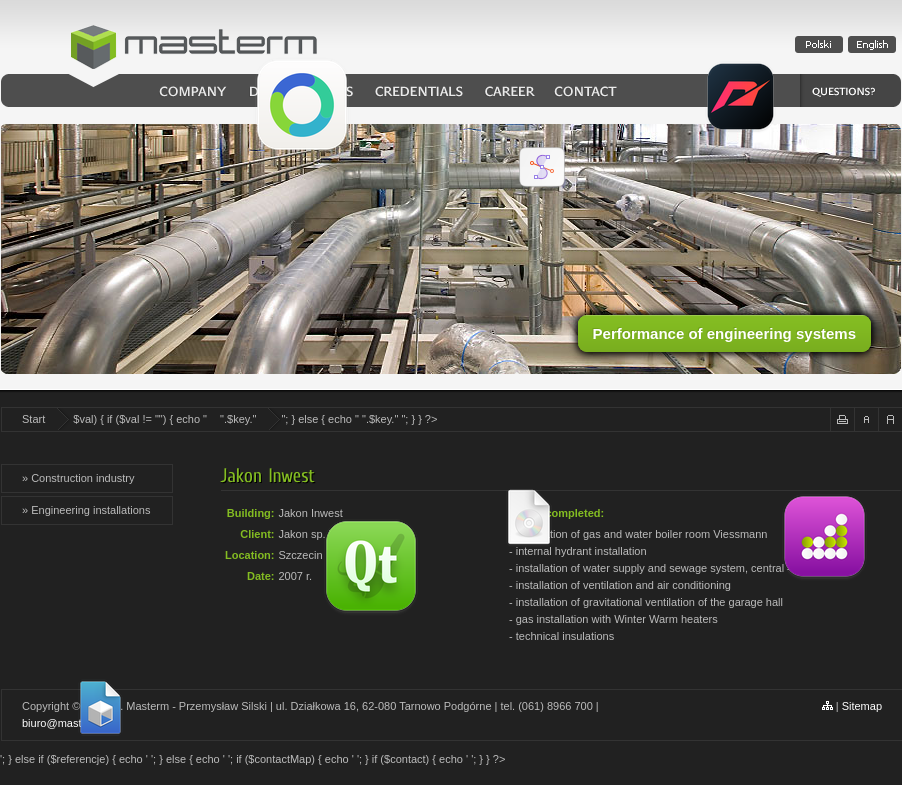 This screenshot has height=785, width=902. What do you see at coordinates (371, 566) in the screenshot?
I see `open Qt Designer application` at bounding box center [371, 566].